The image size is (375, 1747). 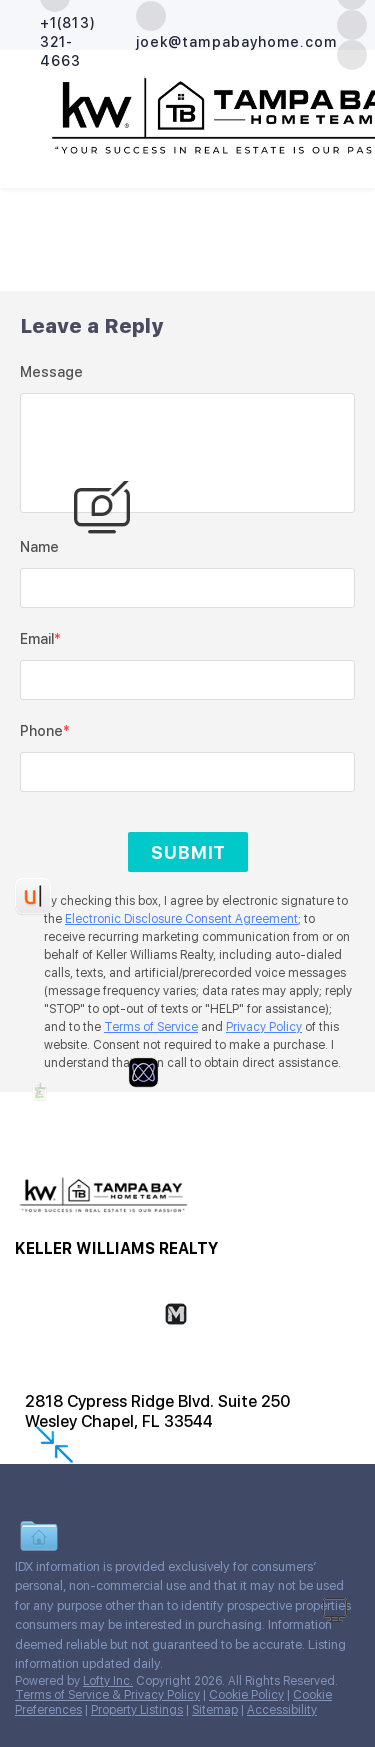 I want to click on compress or reduce file size, so click(x=54, y=1444).